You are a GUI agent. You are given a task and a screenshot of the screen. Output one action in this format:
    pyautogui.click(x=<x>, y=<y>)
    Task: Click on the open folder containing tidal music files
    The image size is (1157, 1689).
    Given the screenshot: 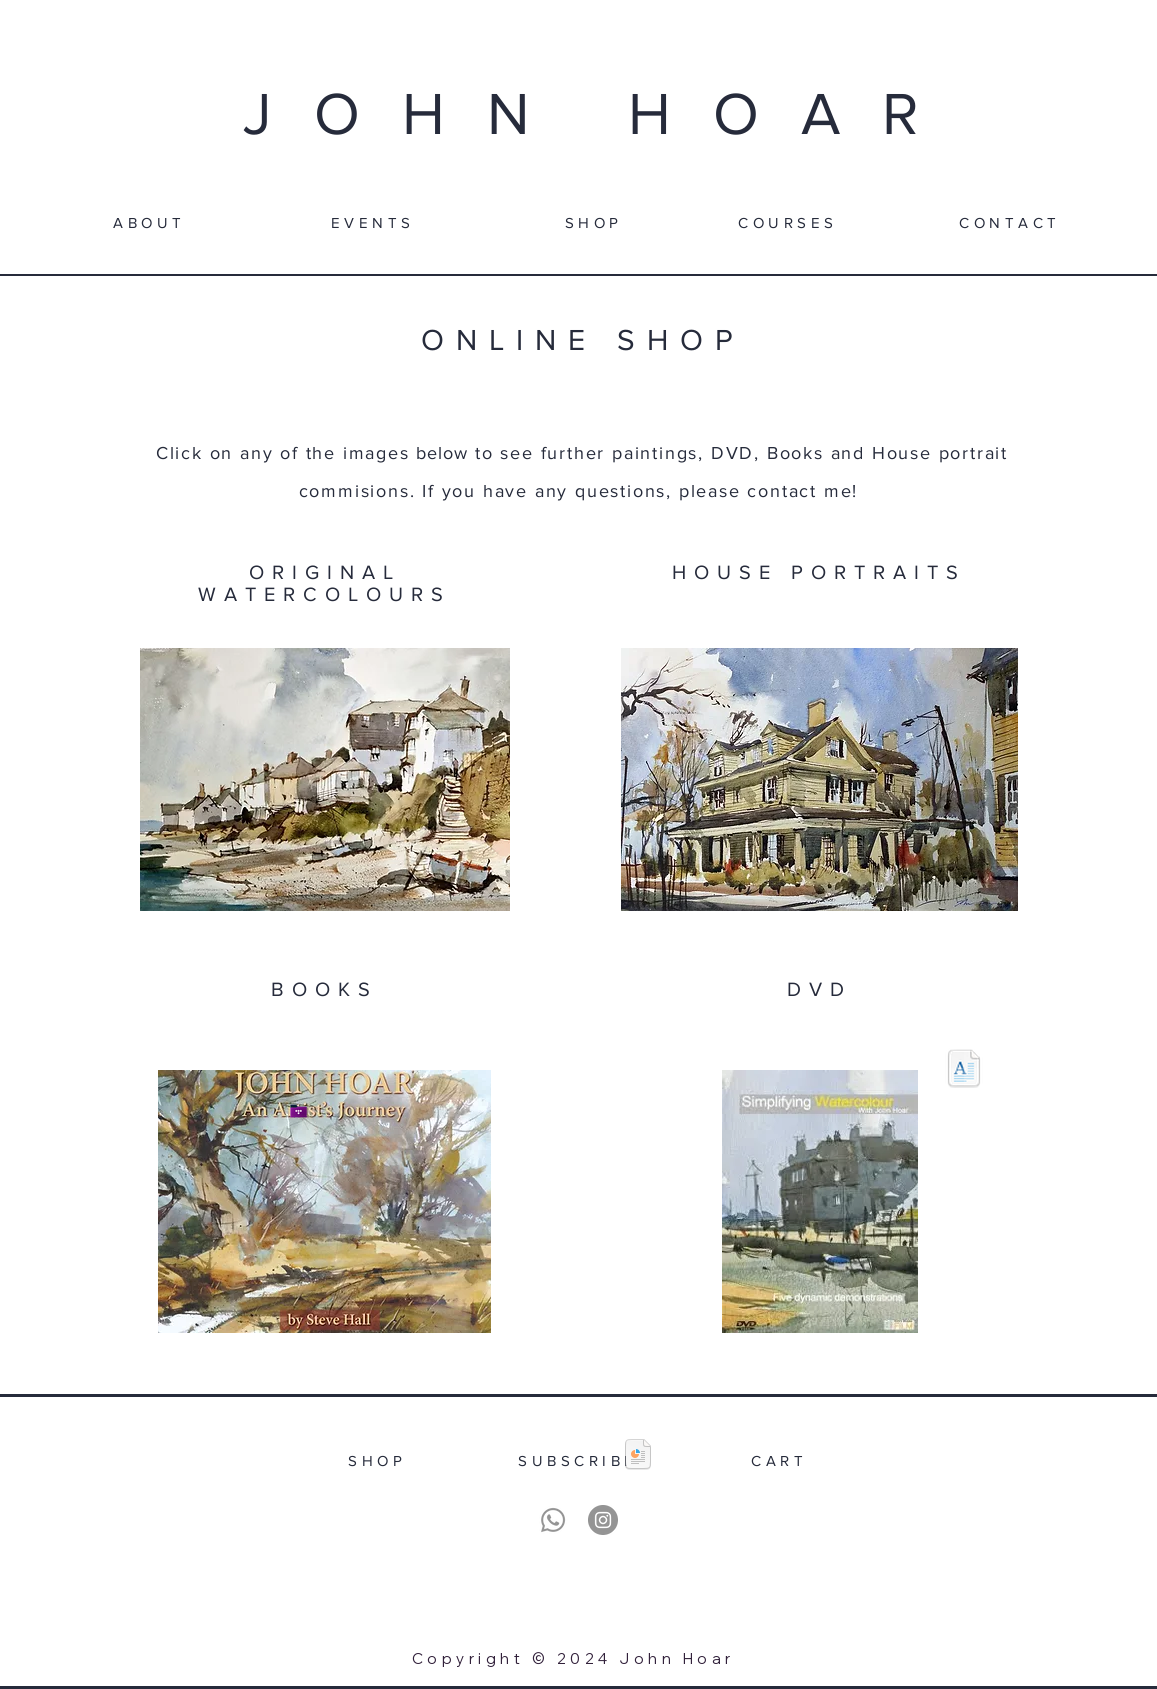 What is the action you would take?
    pyautogui.click(x=298, y=1111)
    